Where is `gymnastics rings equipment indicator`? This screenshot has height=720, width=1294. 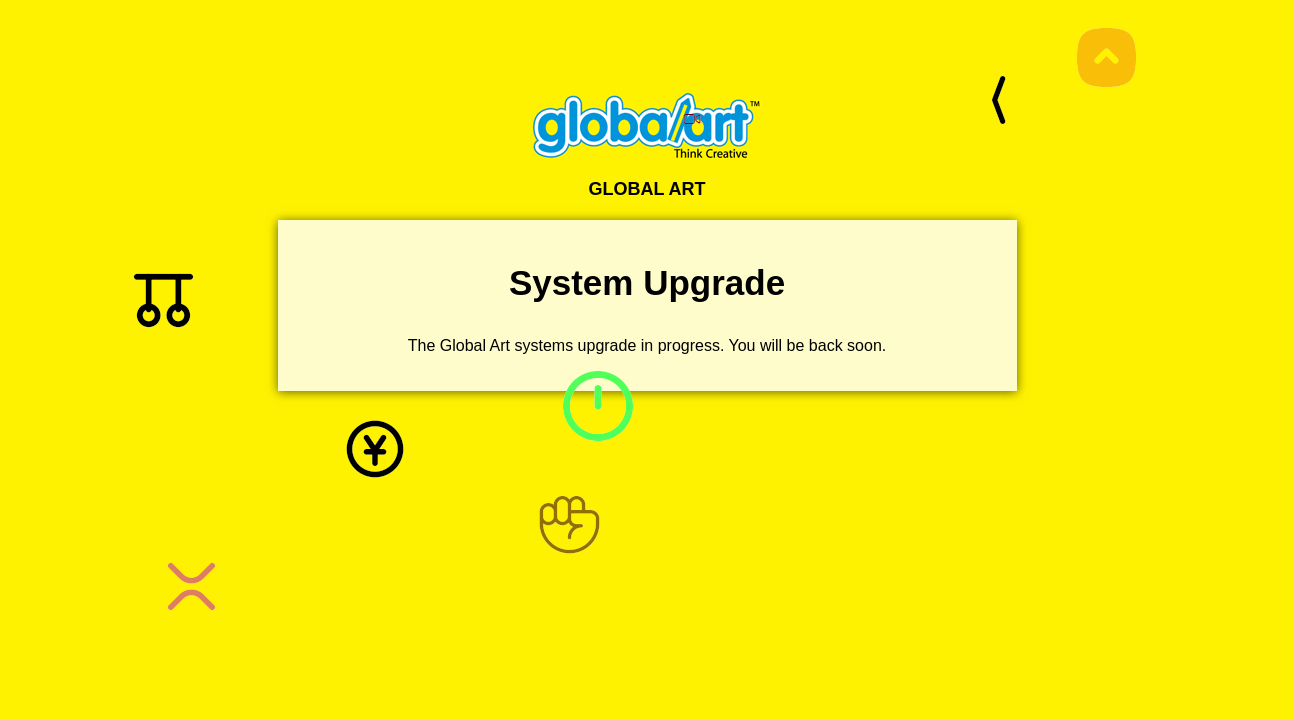 gymnastics rings equipment indicator is located at coordinates (163, 300).